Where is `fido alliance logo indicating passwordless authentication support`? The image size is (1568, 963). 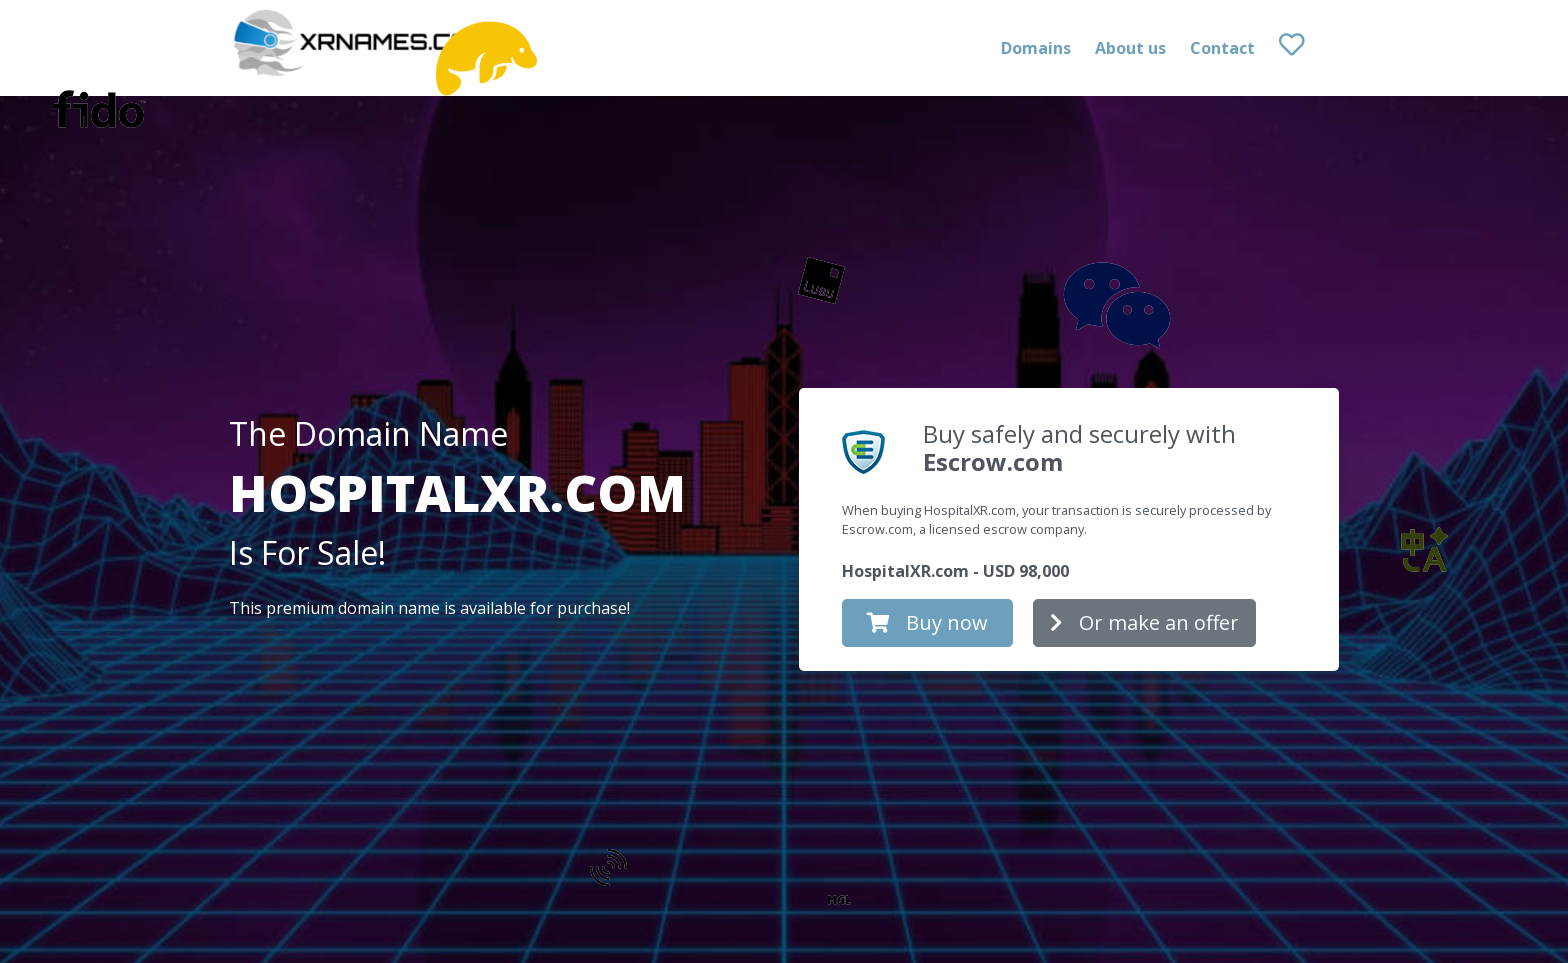 fido alliance logo indicating passwordless authentication support is located at coordinates (100, 109).